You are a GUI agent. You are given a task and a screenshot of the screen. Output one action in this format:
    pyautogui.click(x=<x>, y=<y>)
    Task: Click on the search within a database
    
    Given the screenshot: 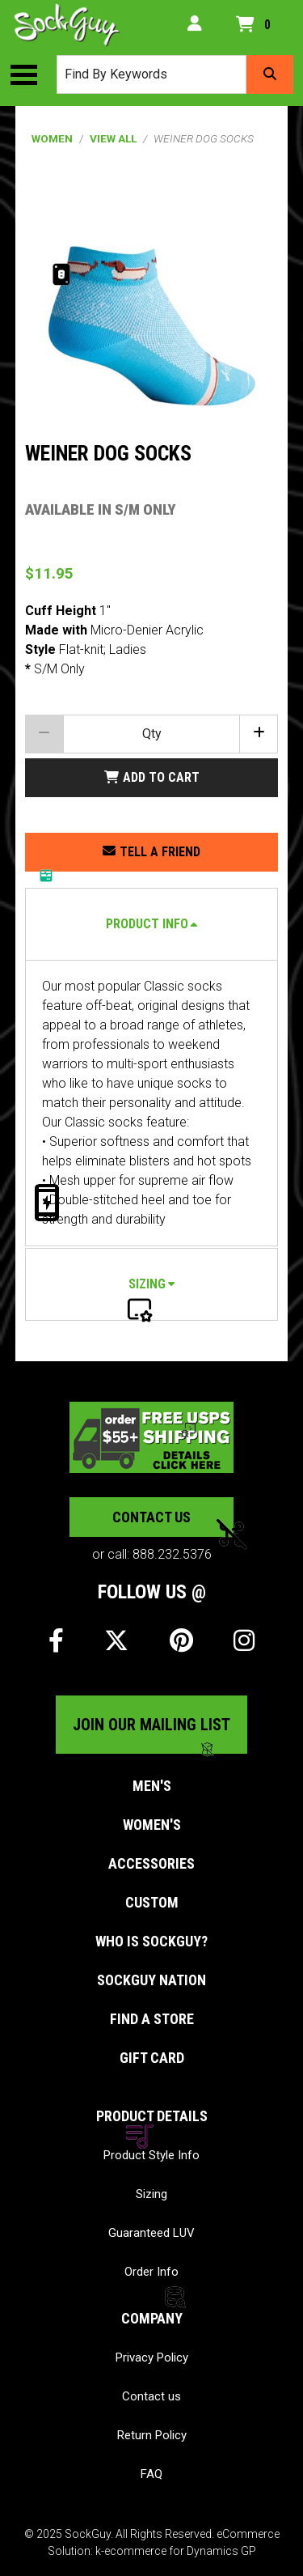 What is the action you would take?
    pyautogui.click(x=175, y=2297)
    